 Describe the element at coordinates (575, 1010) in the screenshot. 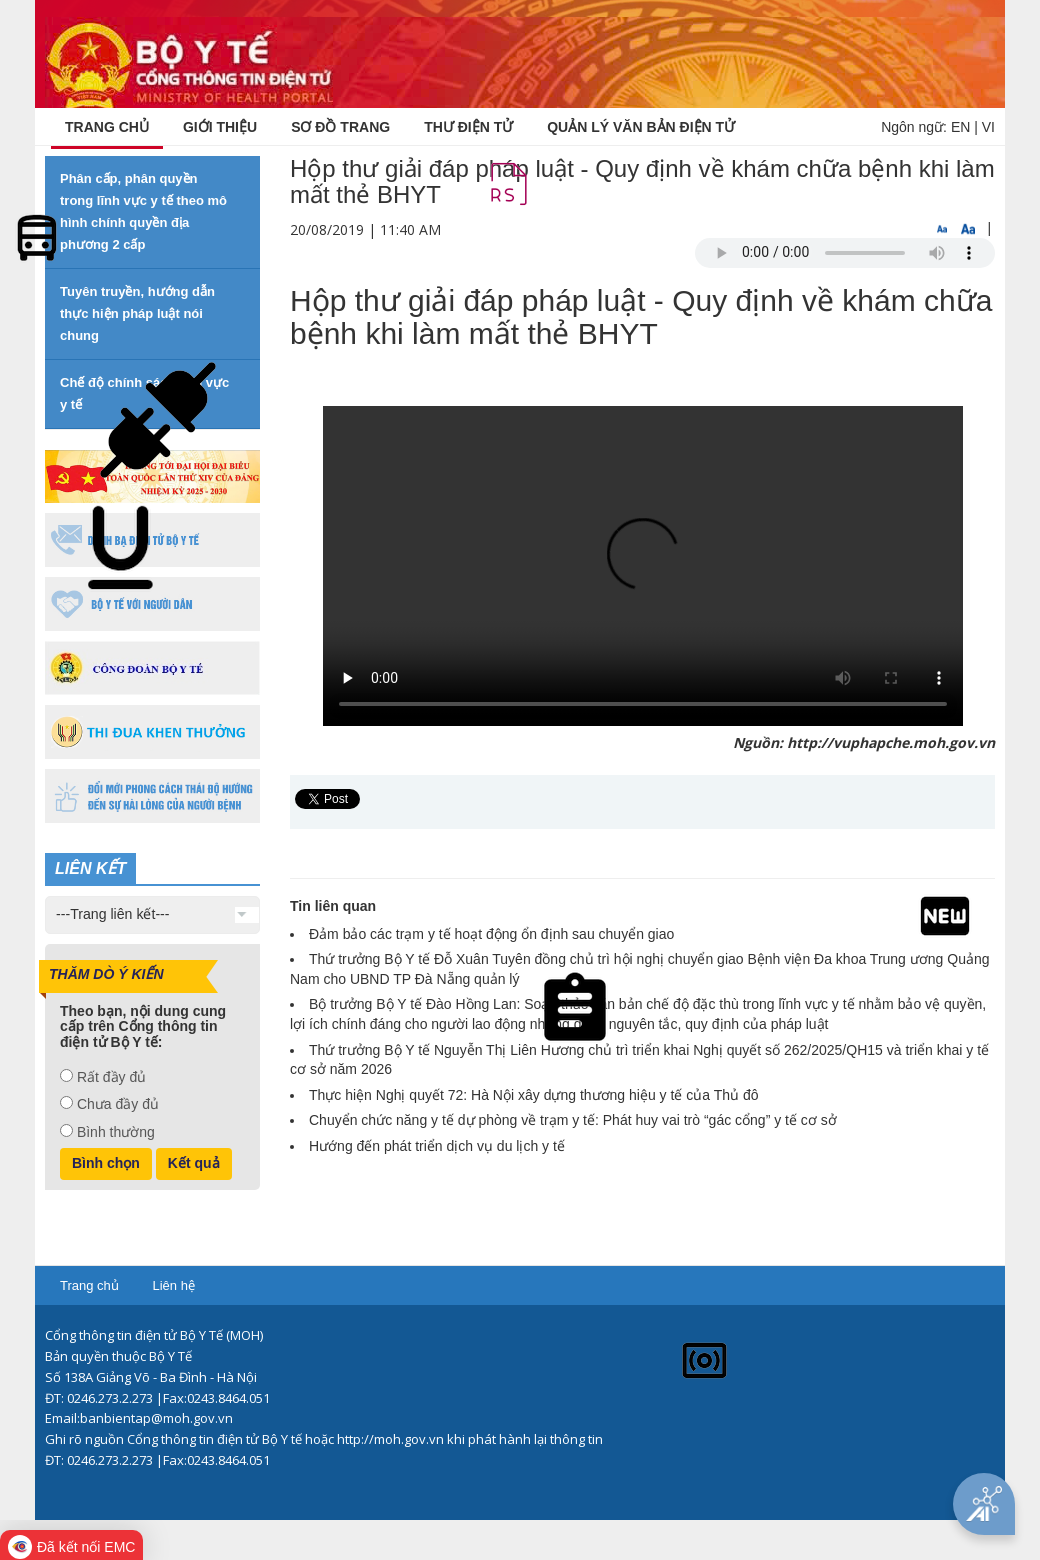

I see `view assignments or tasks` at that location.